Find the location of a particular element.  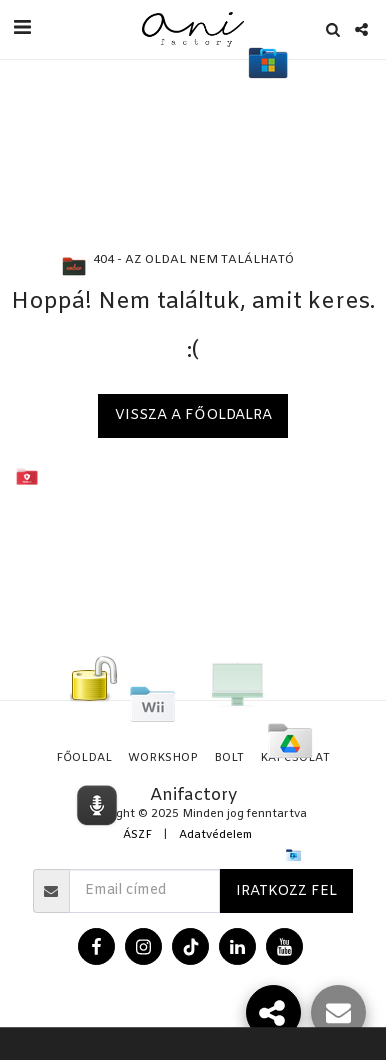

folder for nintendo wii related files and games is located at coordinates (152, 705).